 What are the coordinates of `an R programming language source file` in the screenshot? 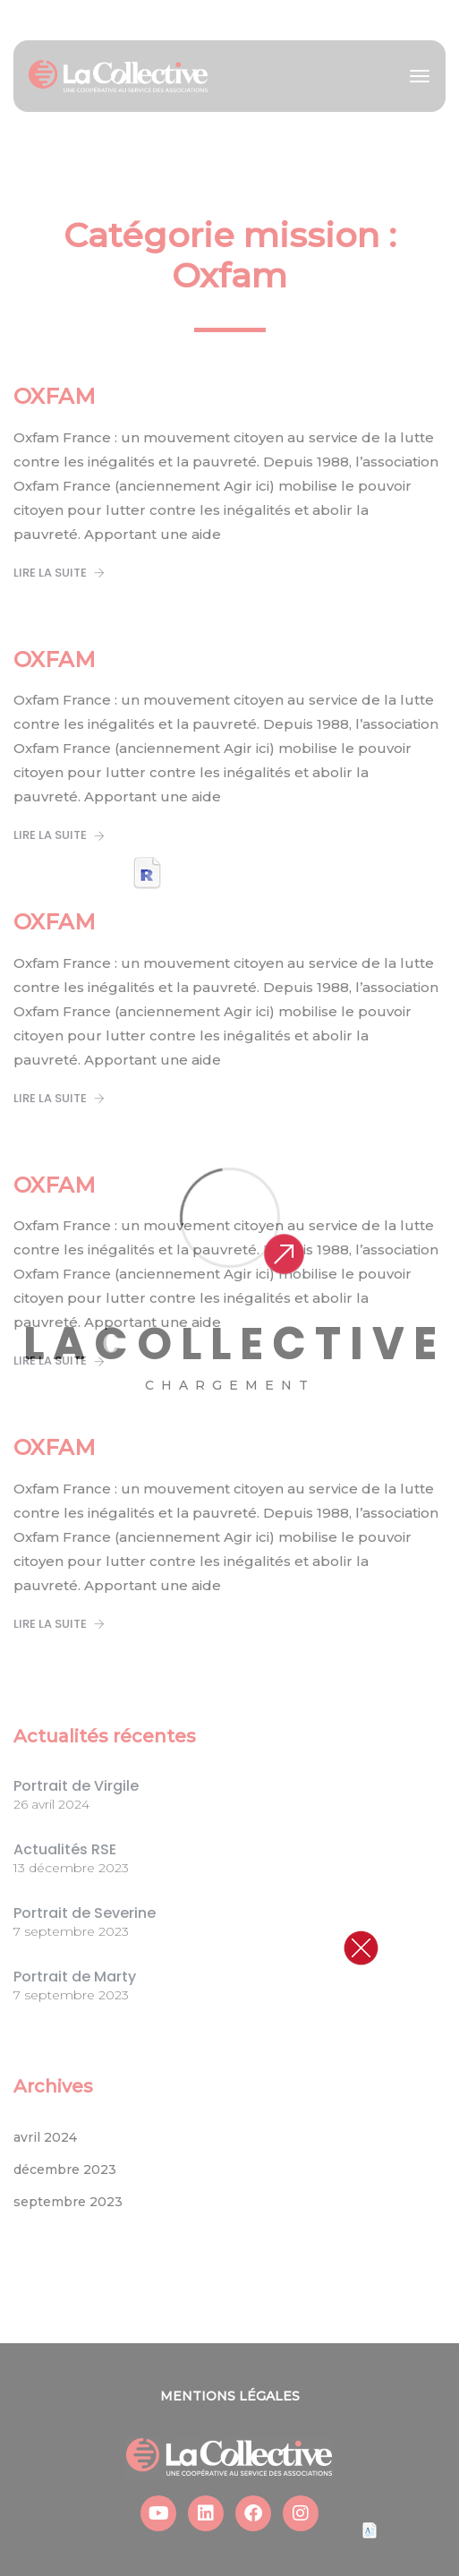 It's located at (147, 872).